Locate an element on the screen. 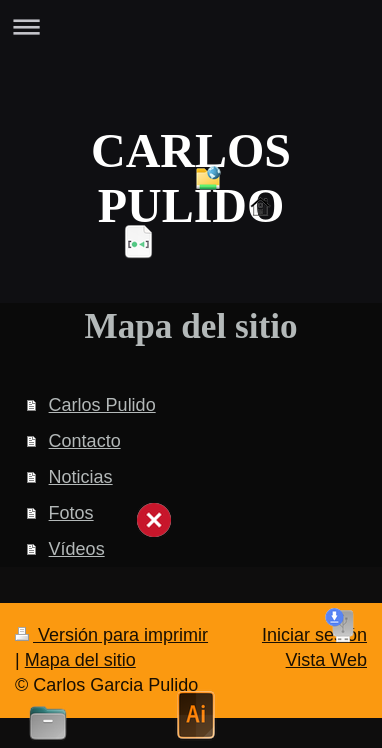 The image size is (382, 748). systemd unit configuration file is located at coordinates (138, 241).